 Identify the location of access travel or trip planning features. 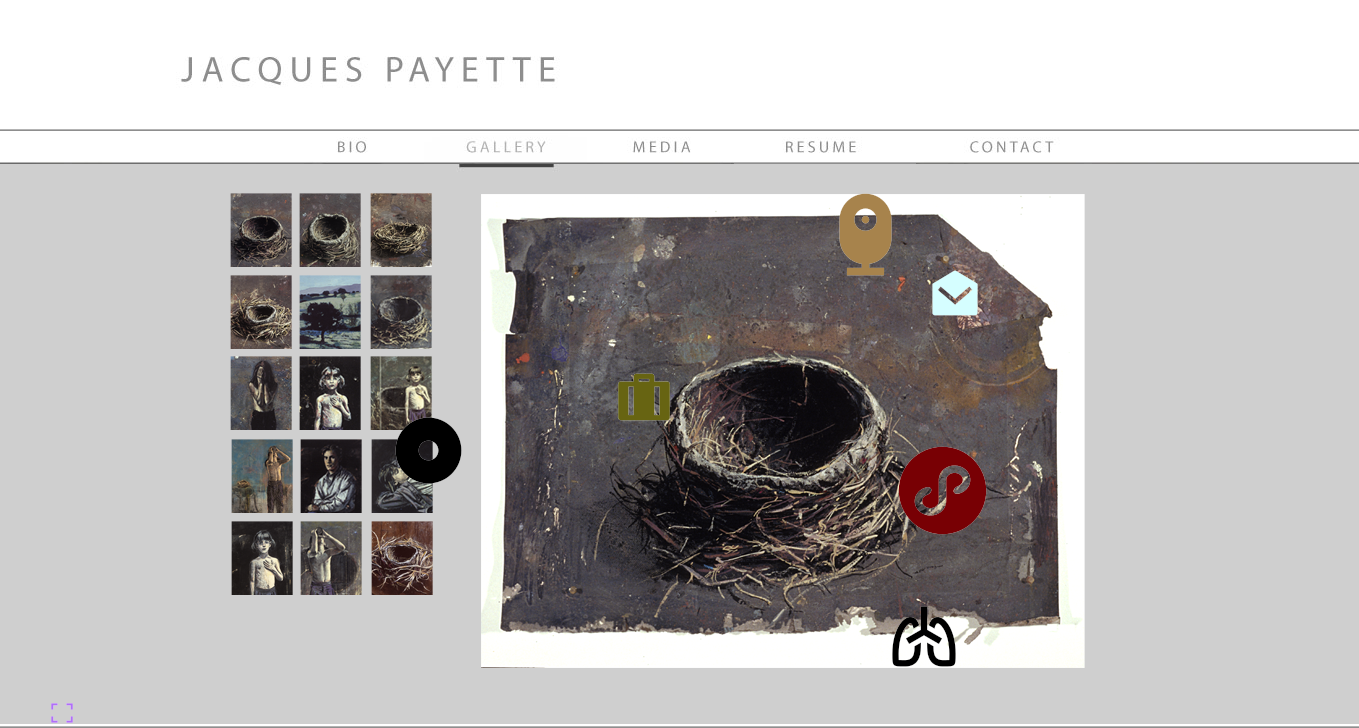
(644, 397).